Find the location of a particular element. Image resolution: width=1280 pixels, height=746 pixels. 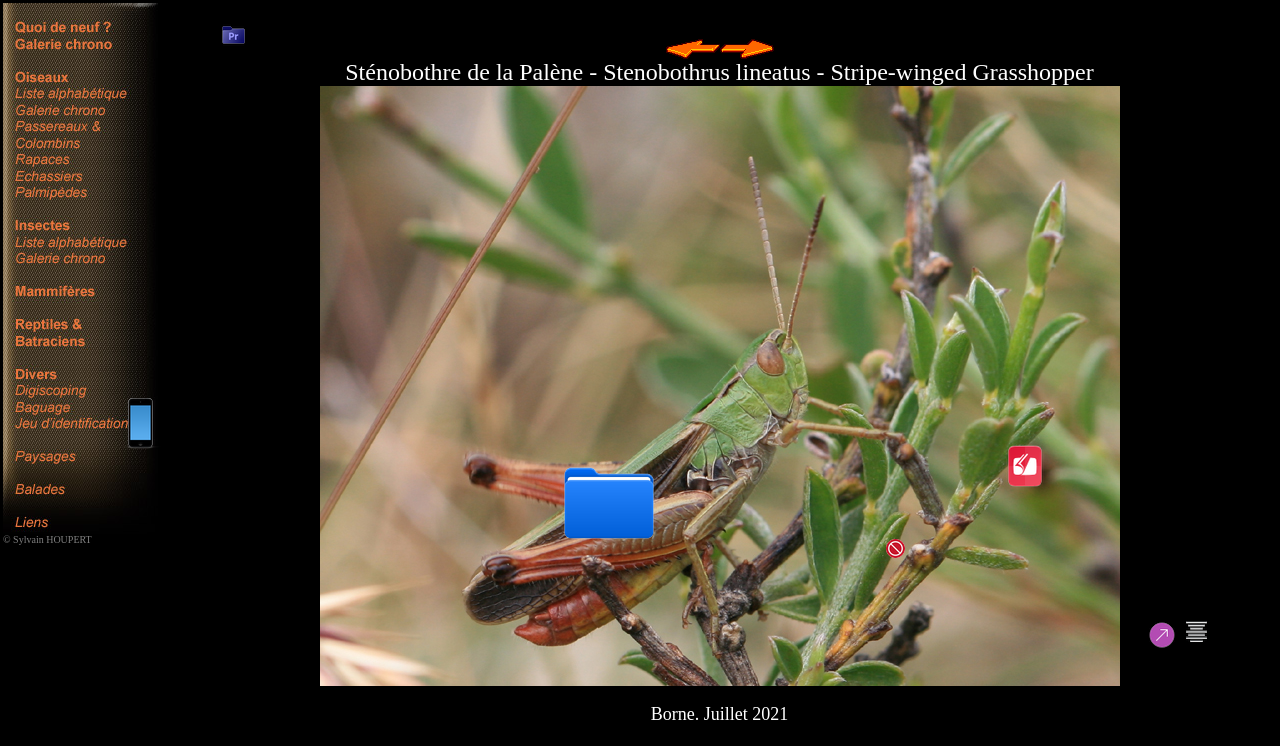

an EPS image file is located at coordinates (1025, 466).